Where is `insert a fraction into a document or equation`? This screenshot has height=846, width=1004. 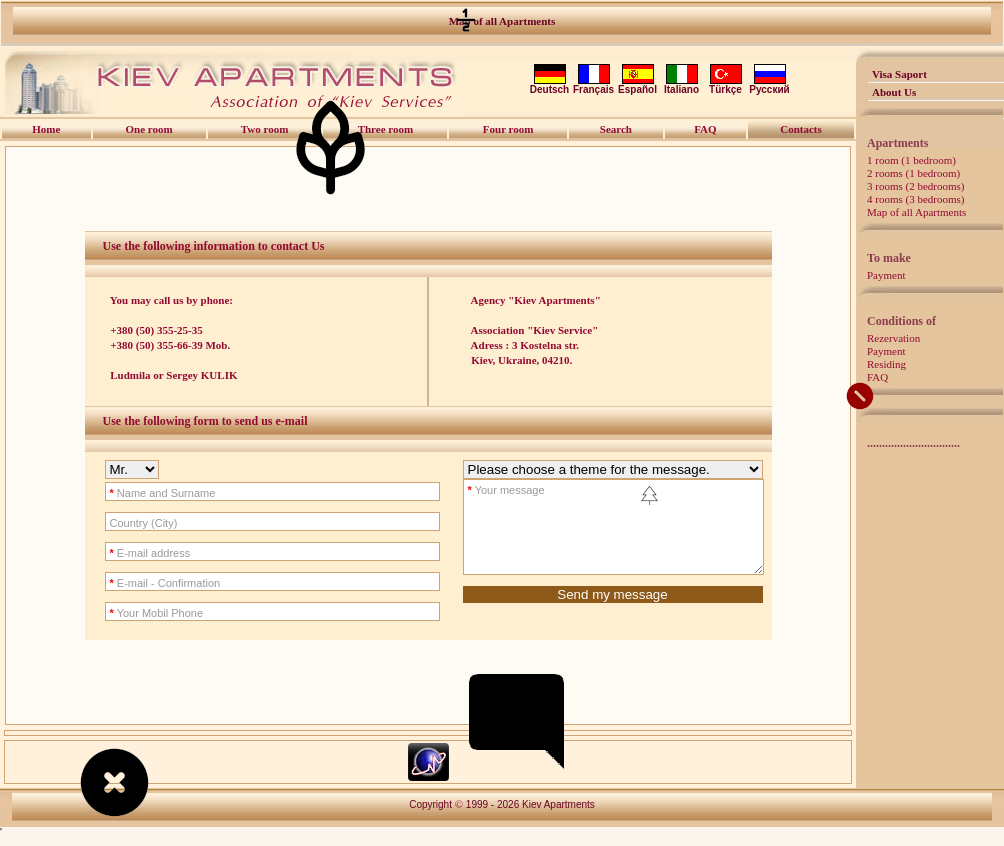 insert a fraction into a document or equation is located at coordinates (466, 20).